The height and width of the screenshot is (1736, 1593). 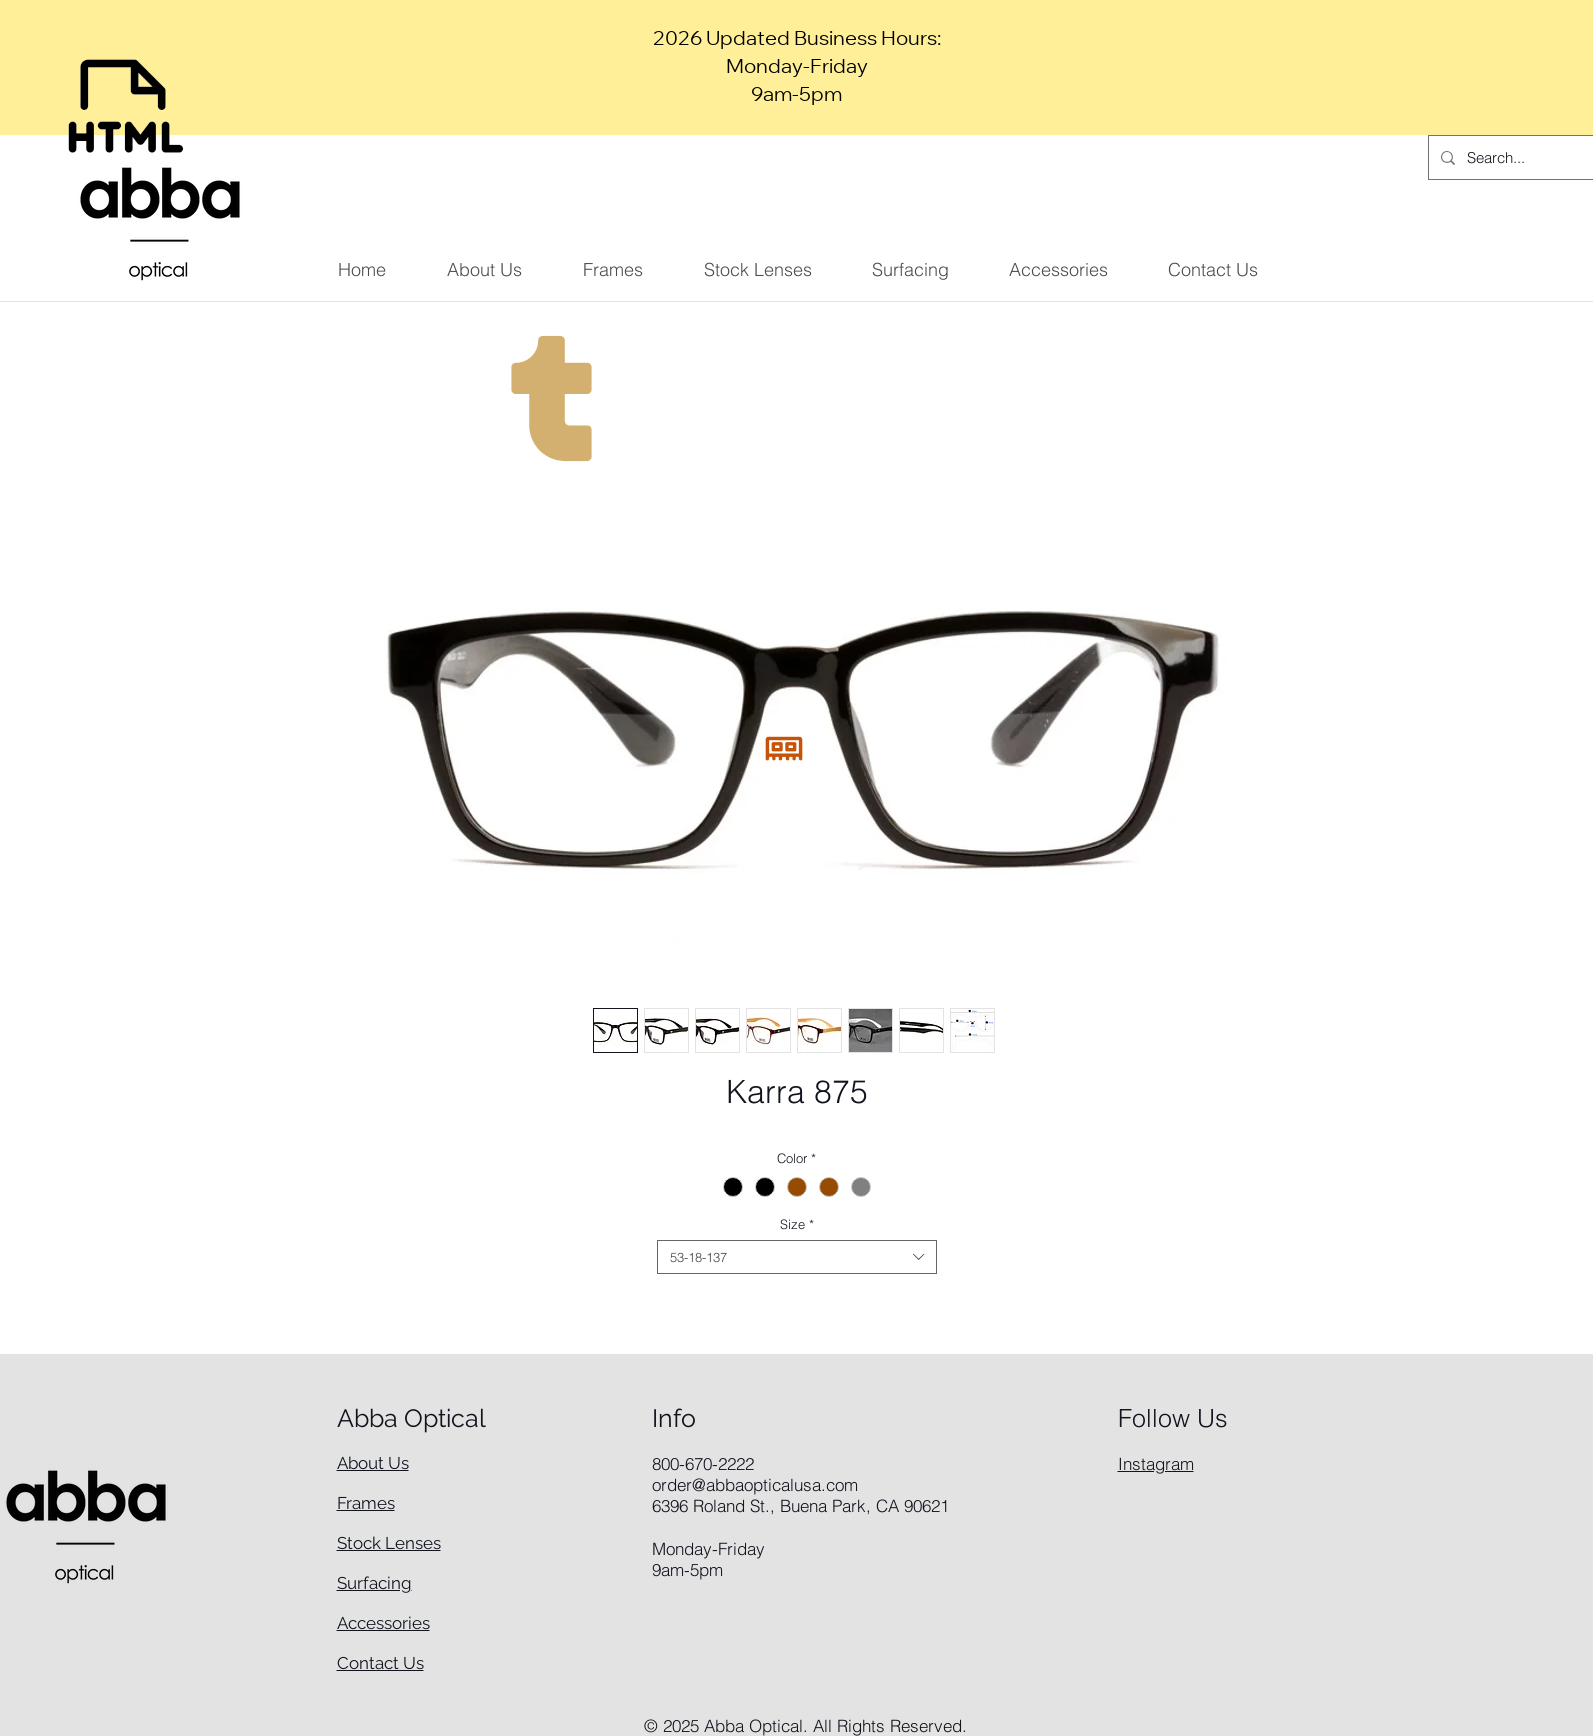 What do you see at coordinates (784, 748) in the screenshot?
I see `view device memory or RAM usage` at bounding box center [784, 748].